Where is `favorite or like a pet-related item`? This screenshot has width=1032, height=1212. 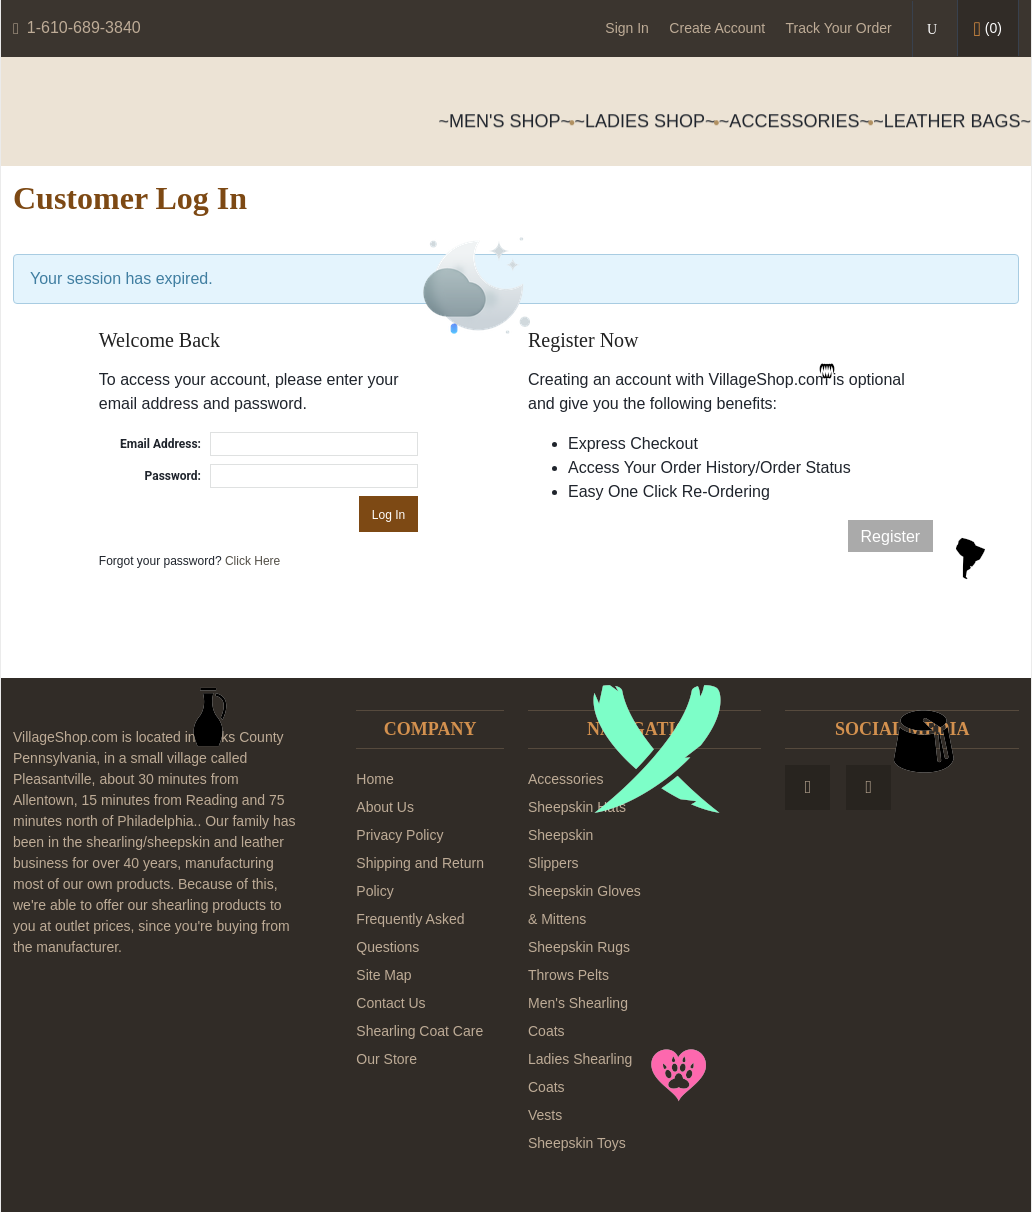
favorite or like a pet-related item is located at coordinates (678, 1075).